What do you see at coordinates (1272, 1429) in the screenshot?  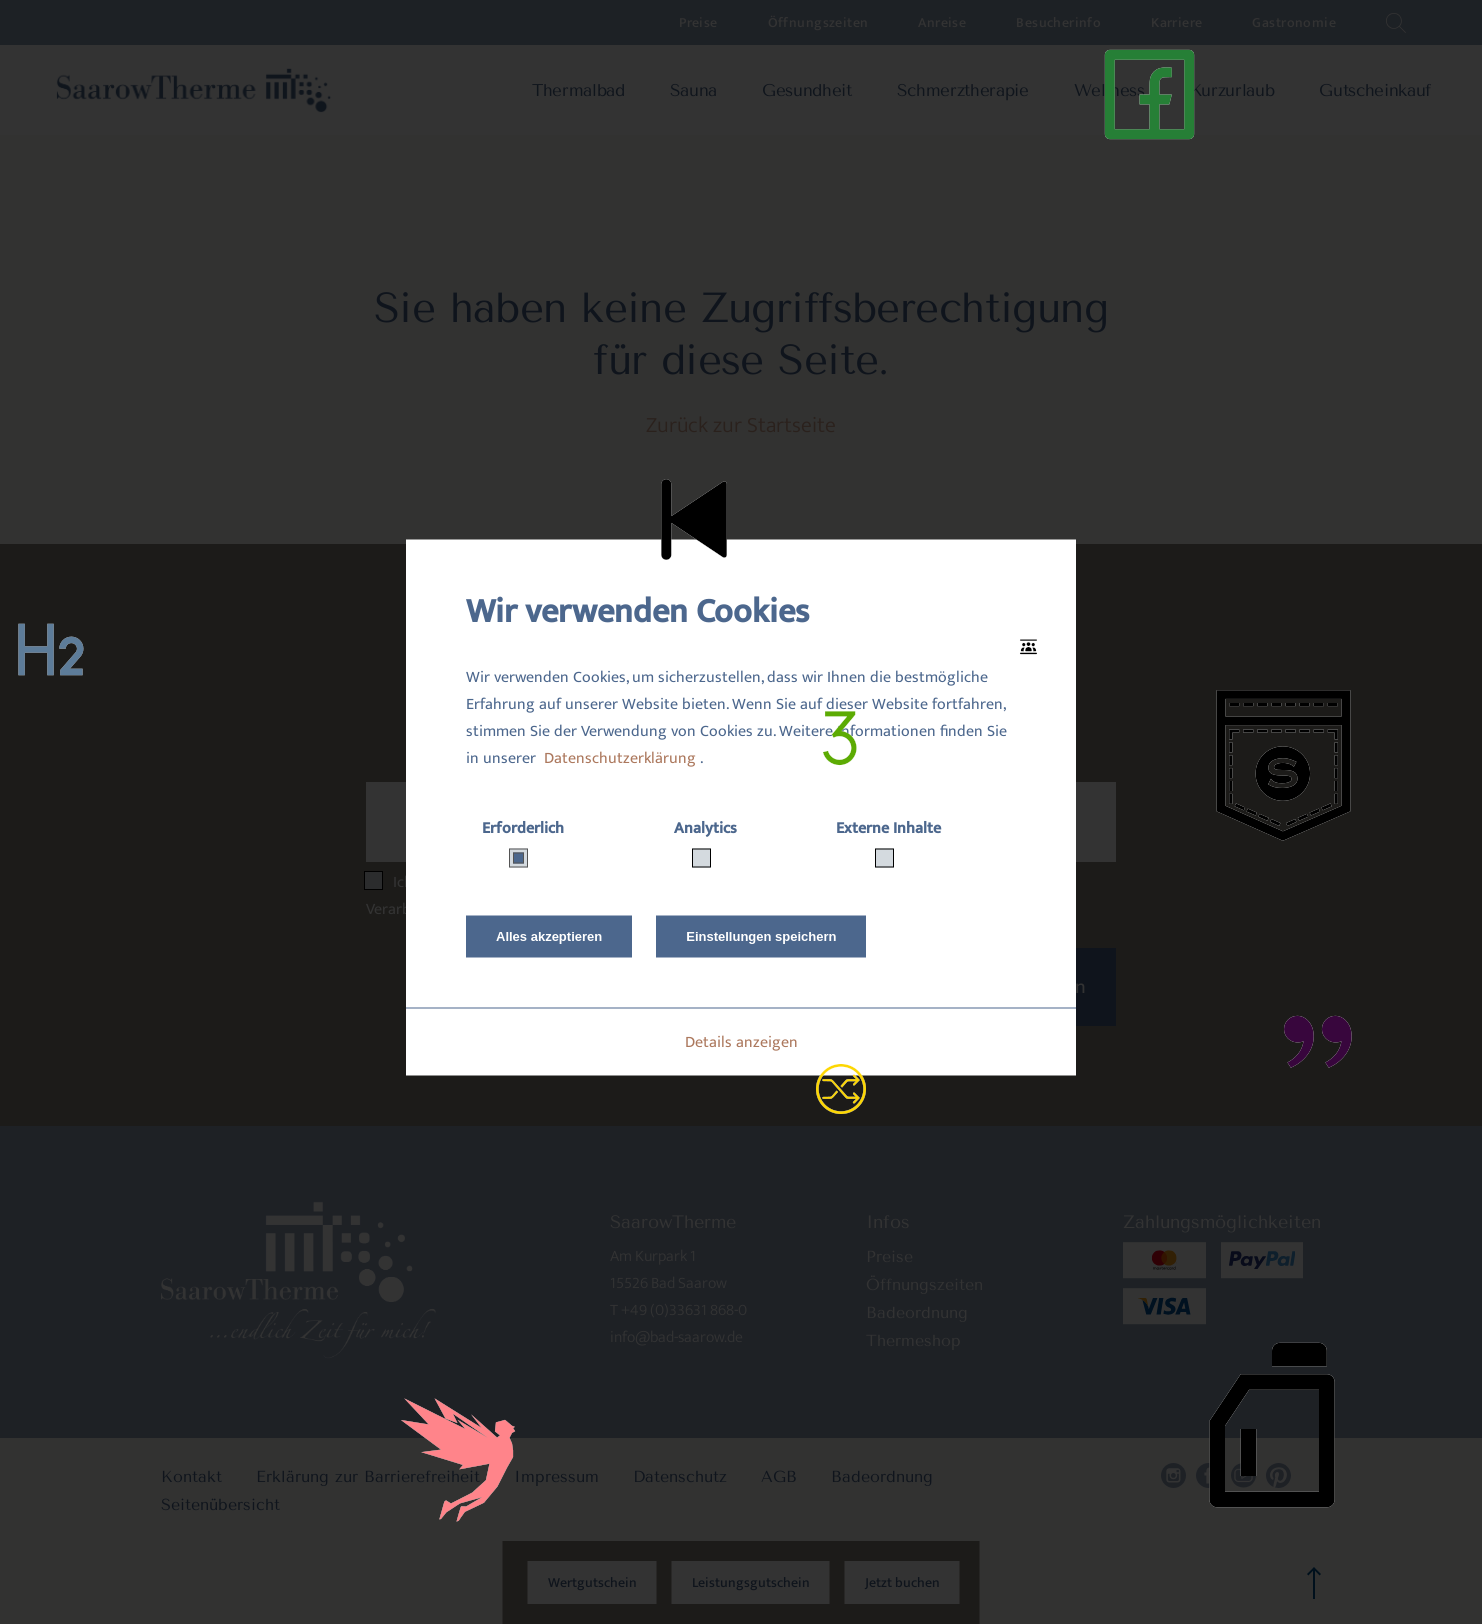 I see `find nearby gas stations or fuel locations` at bounding box center [1272, 1429].